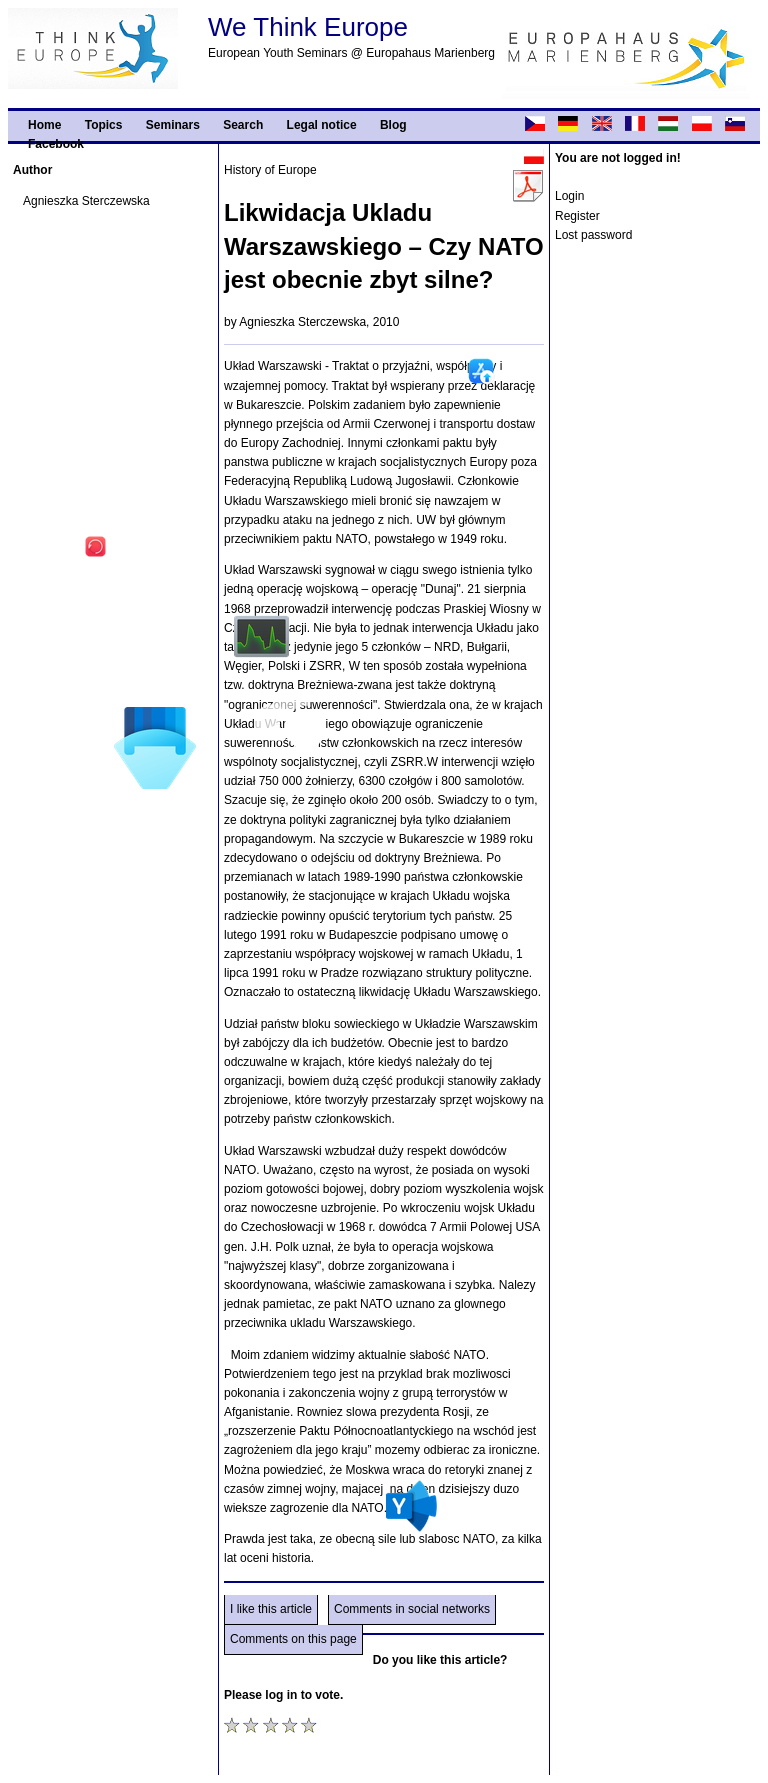 The height and width of the screenshot is (1783, 768). Describe the element at coordinates (290, 718) in the screenshot. I see `file is syncing to OneDrive cloud storage` at that location.